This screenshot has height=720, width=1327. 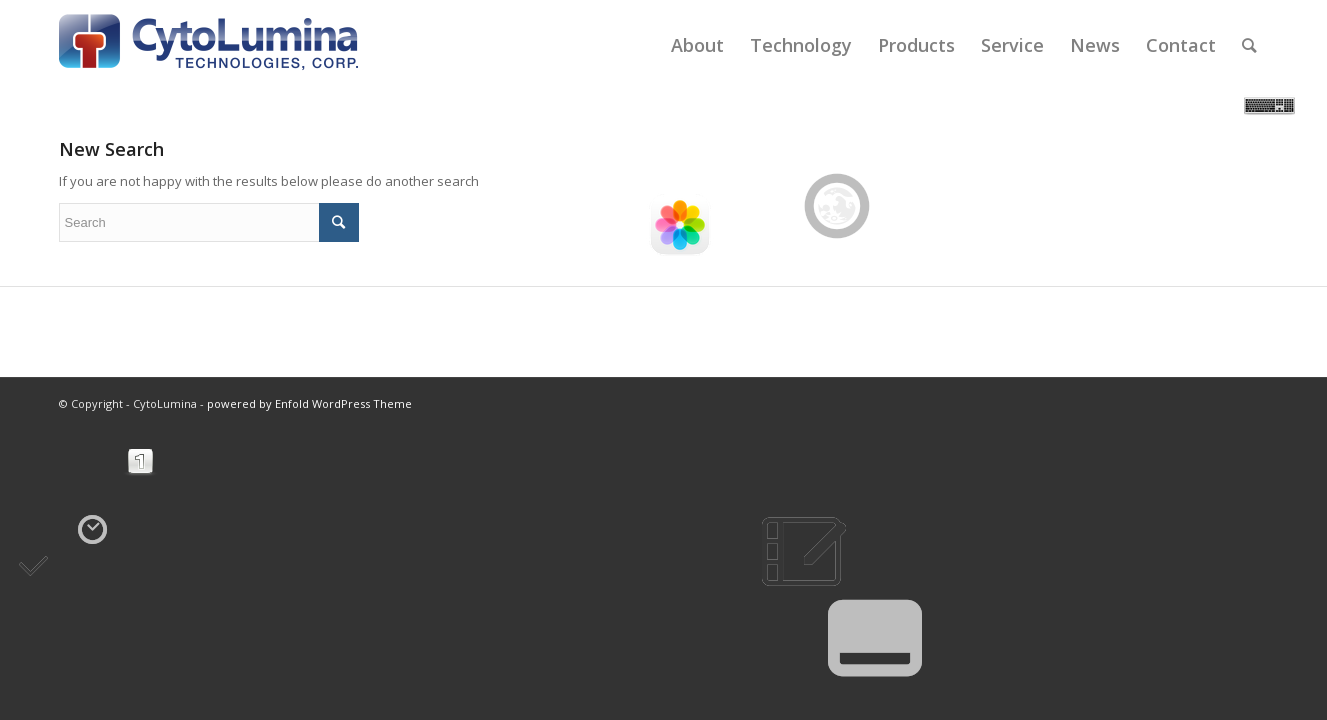 What do you see at coordinates (680, 225) in the screenshot?
I see `open the Photos app` at bounding box center [680, 225].